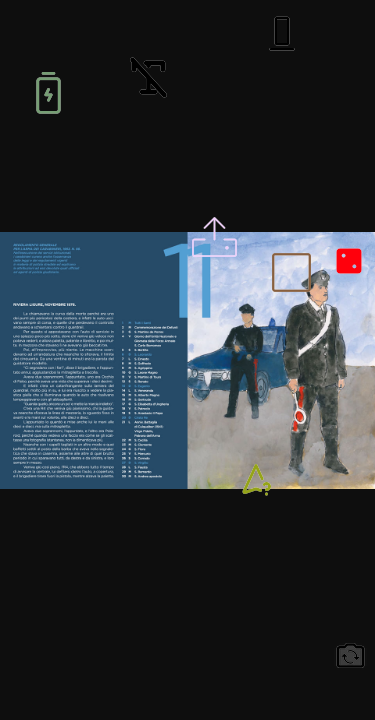  I want to click on indicates a random or chance-based action, so click(349, 261).